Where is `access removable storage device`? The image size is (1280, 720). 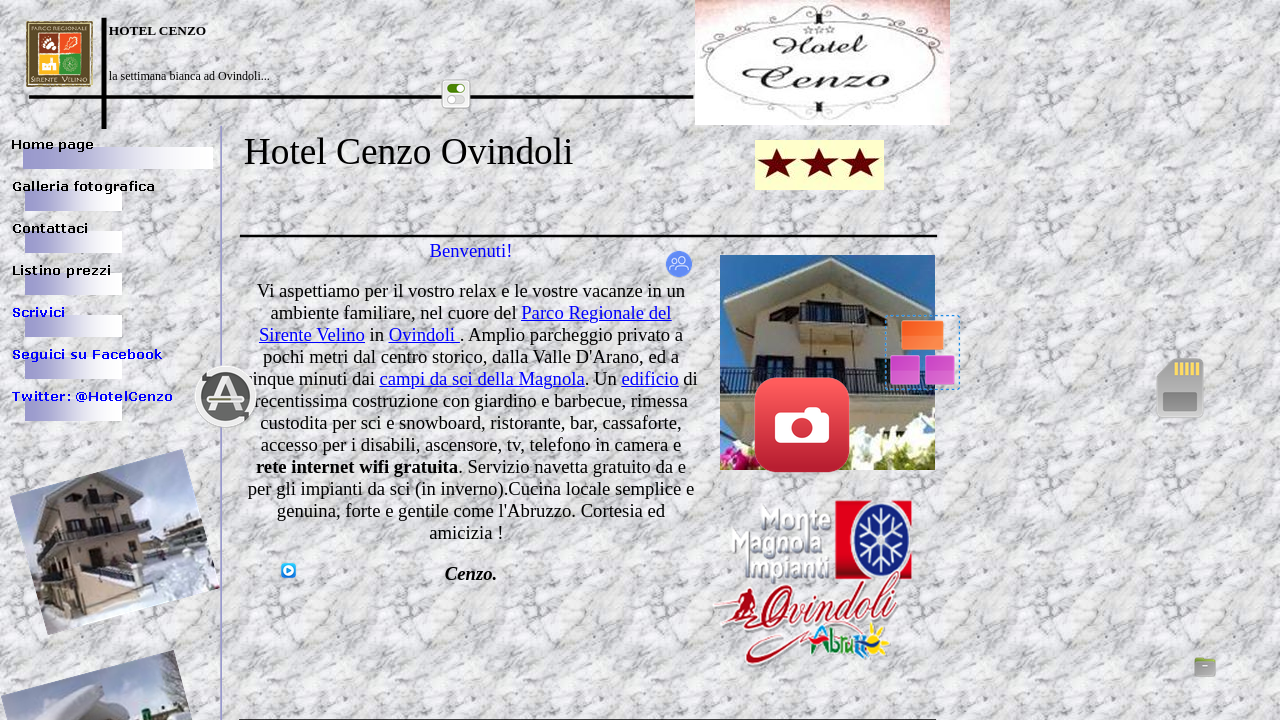
access removable storage device is located at coordinates (1180, 388).